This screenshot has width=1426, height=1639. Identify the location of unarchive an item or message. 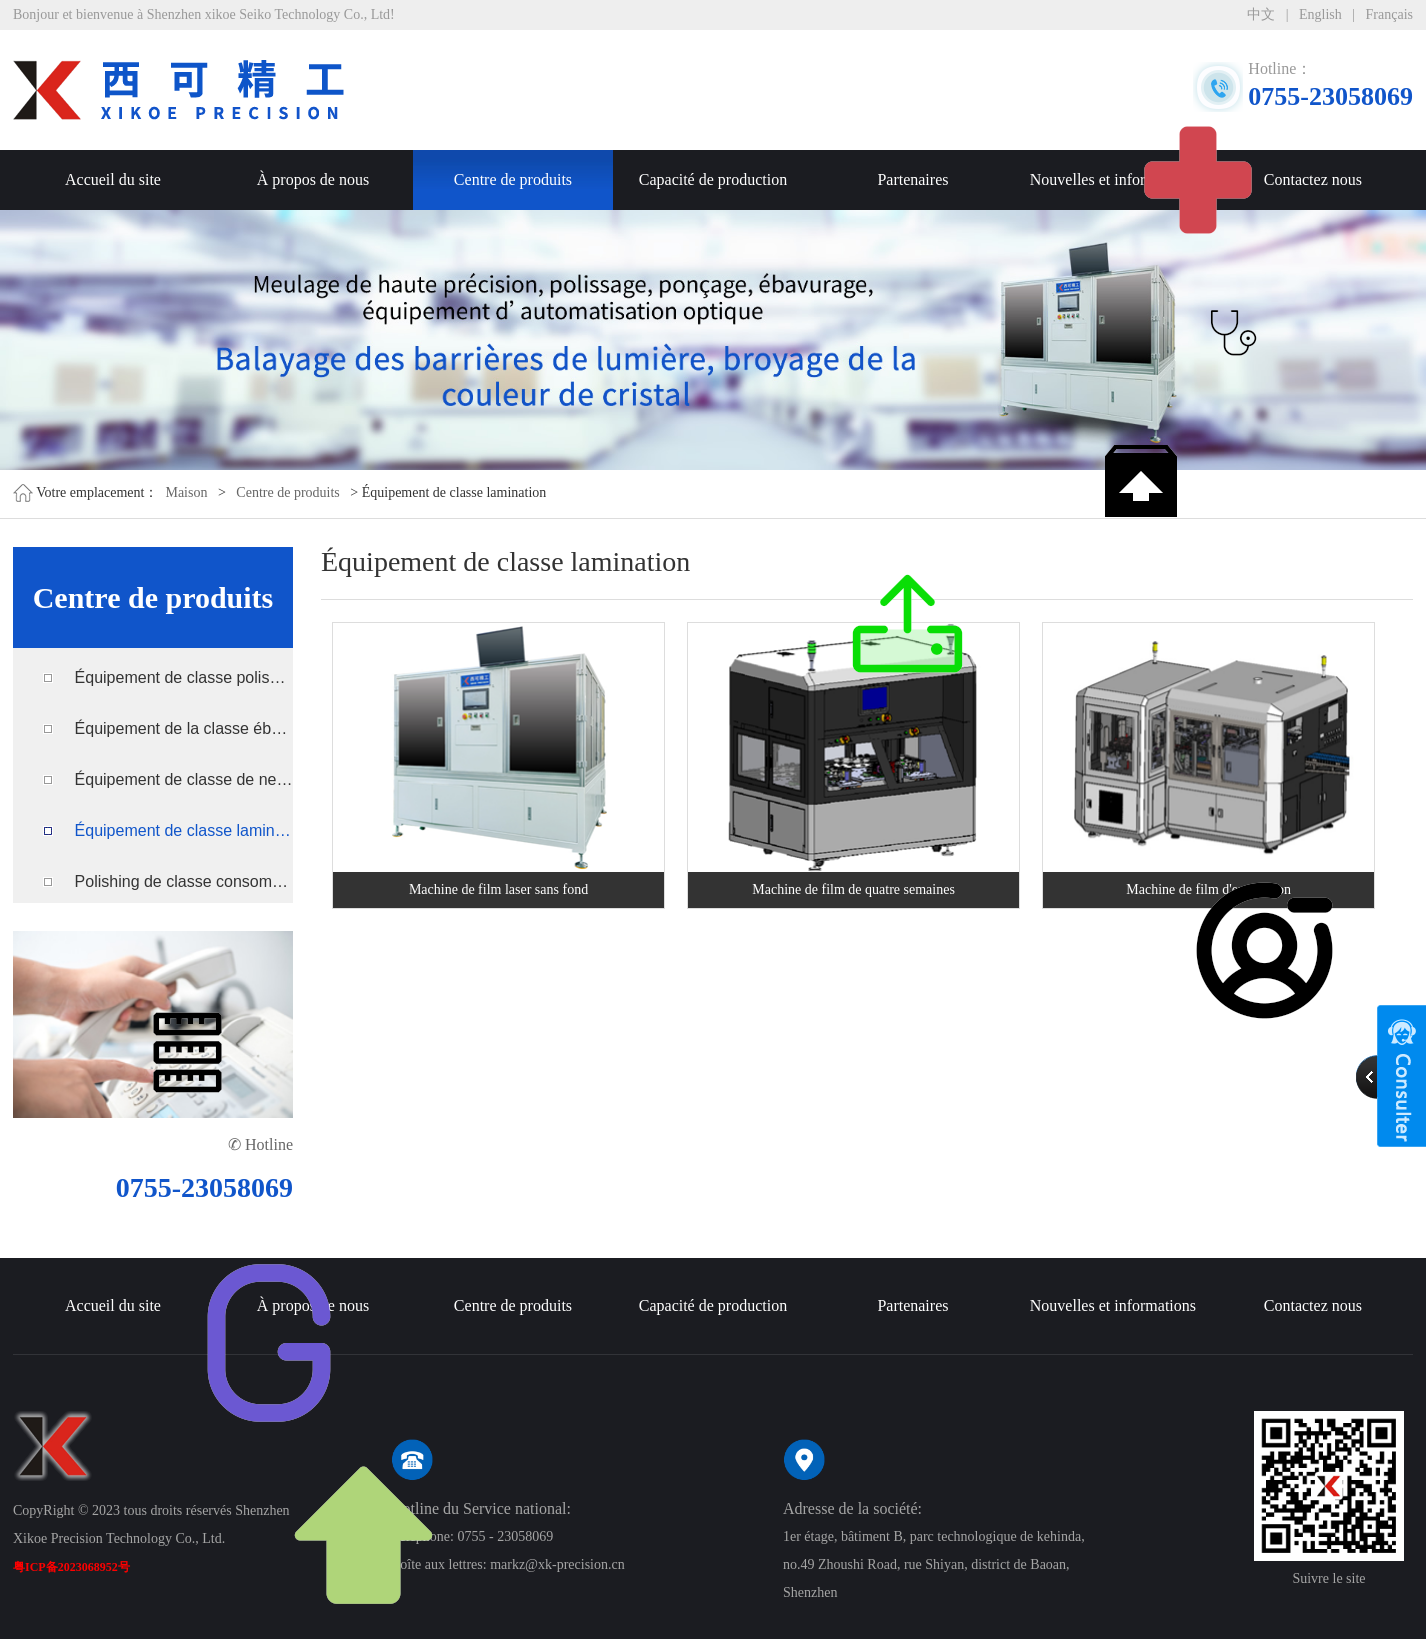
(1141, 481).